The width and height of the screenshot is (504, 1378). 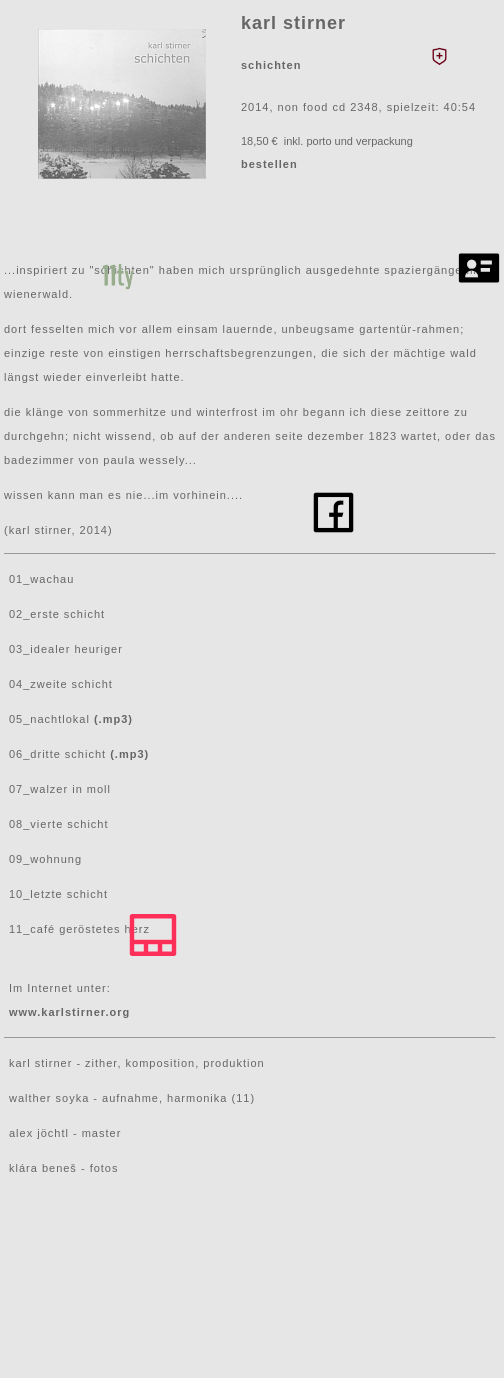 I want to click on connect with Facebook, so click(x=333, y=512).